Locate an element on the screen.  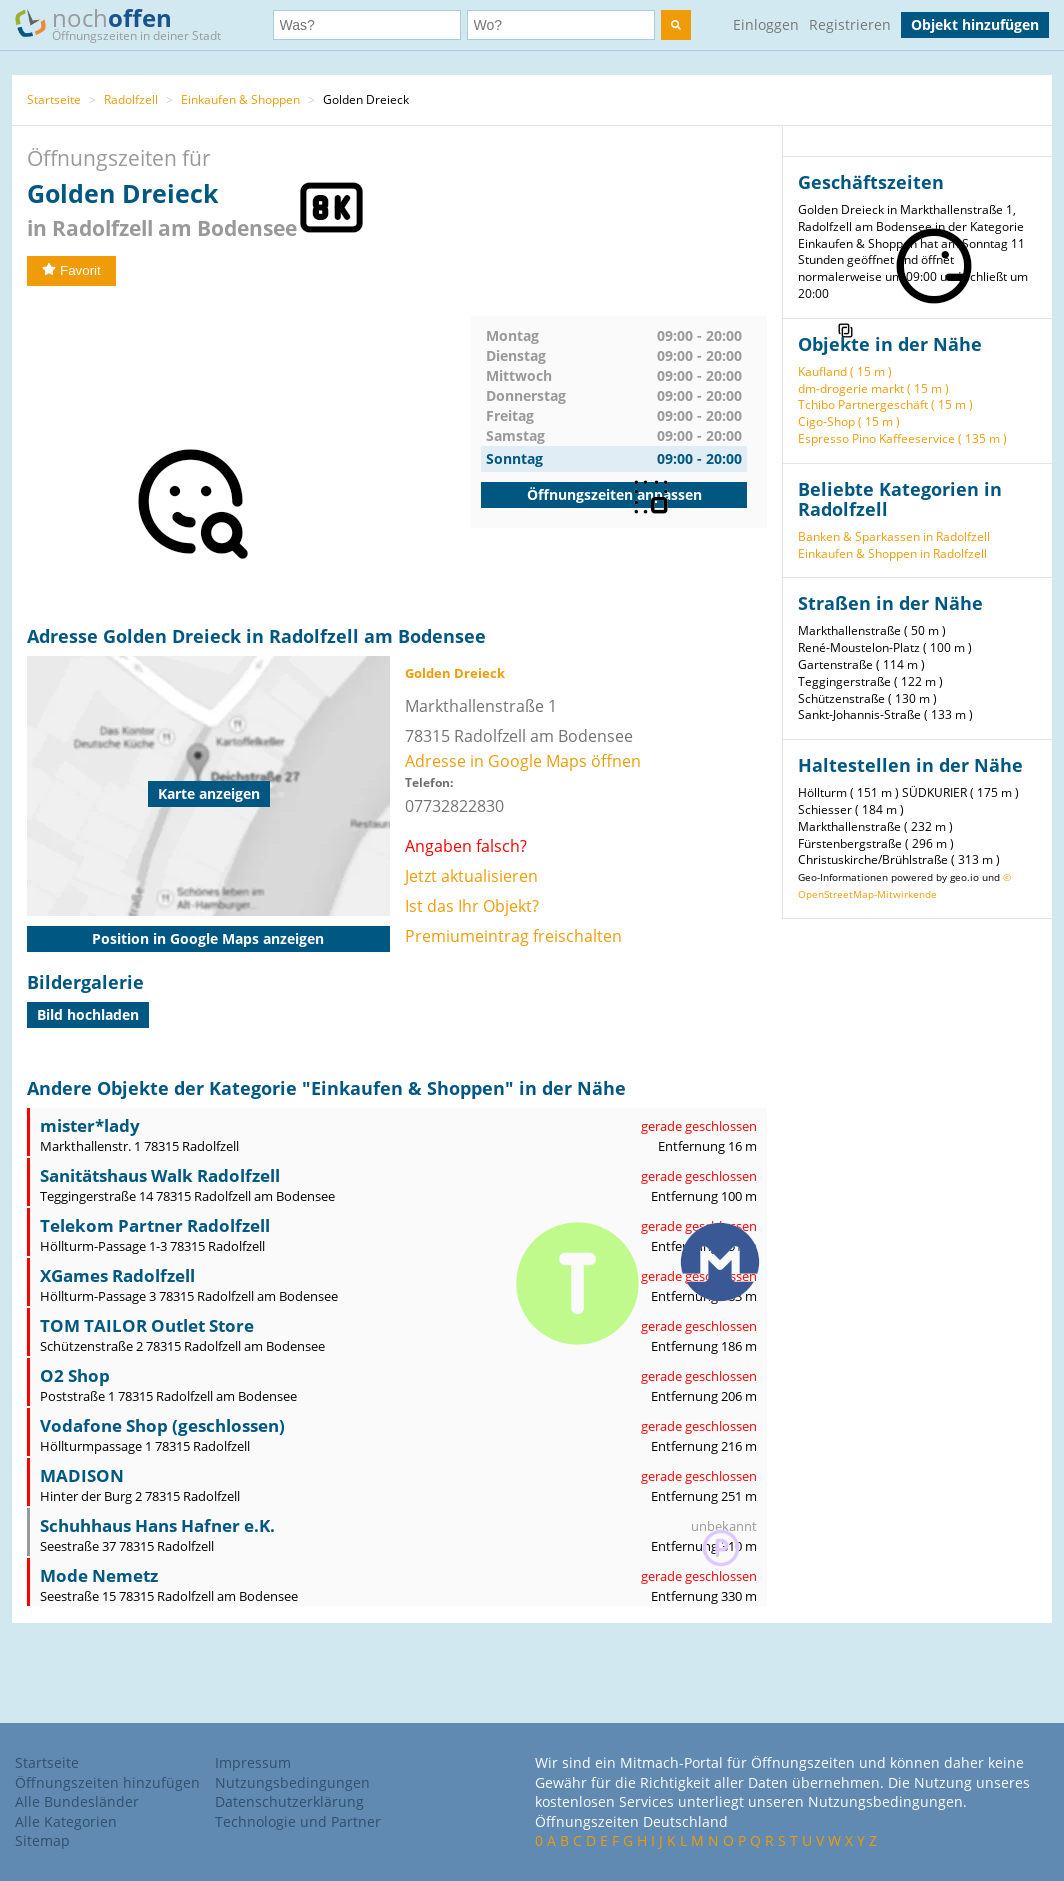
align element to bottom-right corner is located at coordinates (651, 497).